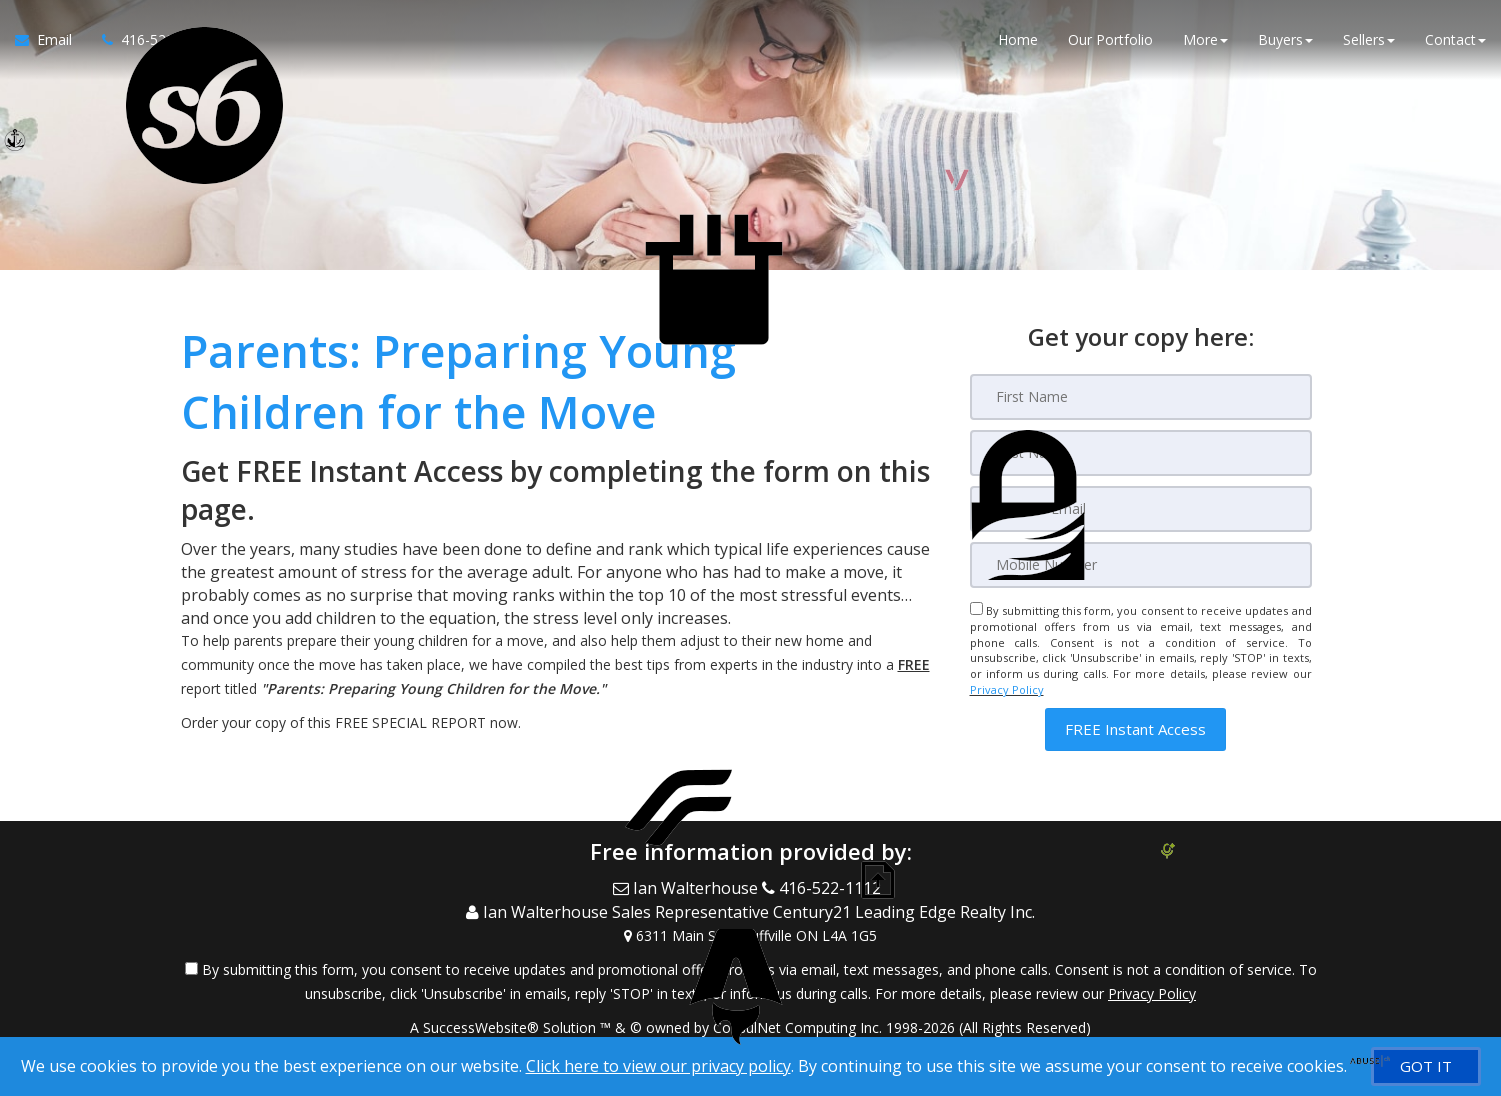 The height and width of the screenshot is (1096, 1501). I want to click on visit abuse.ch website, so click(1370, 1061).